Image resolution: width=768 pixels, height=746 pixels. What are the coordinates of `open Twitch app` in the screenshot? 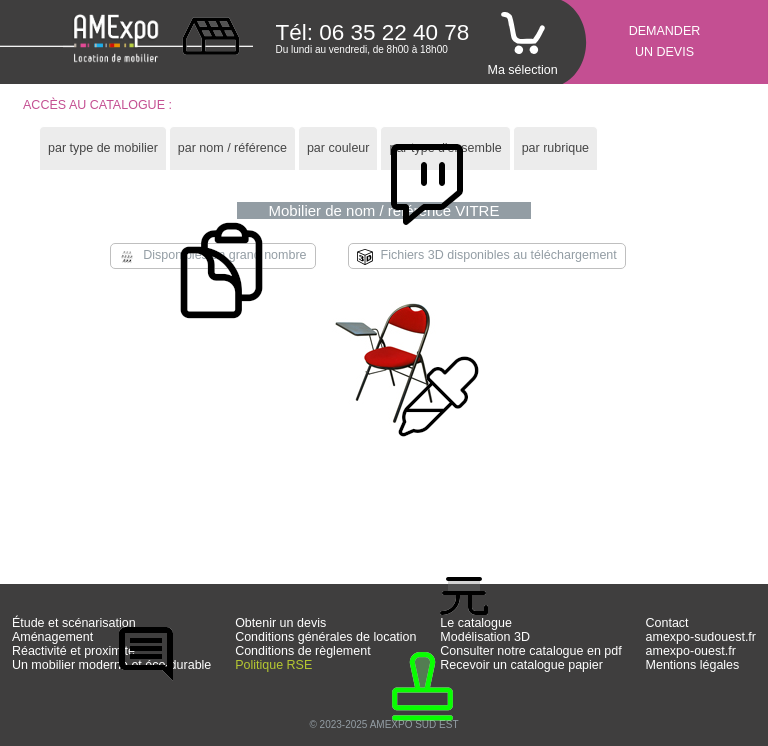 It's located at (427, 180).